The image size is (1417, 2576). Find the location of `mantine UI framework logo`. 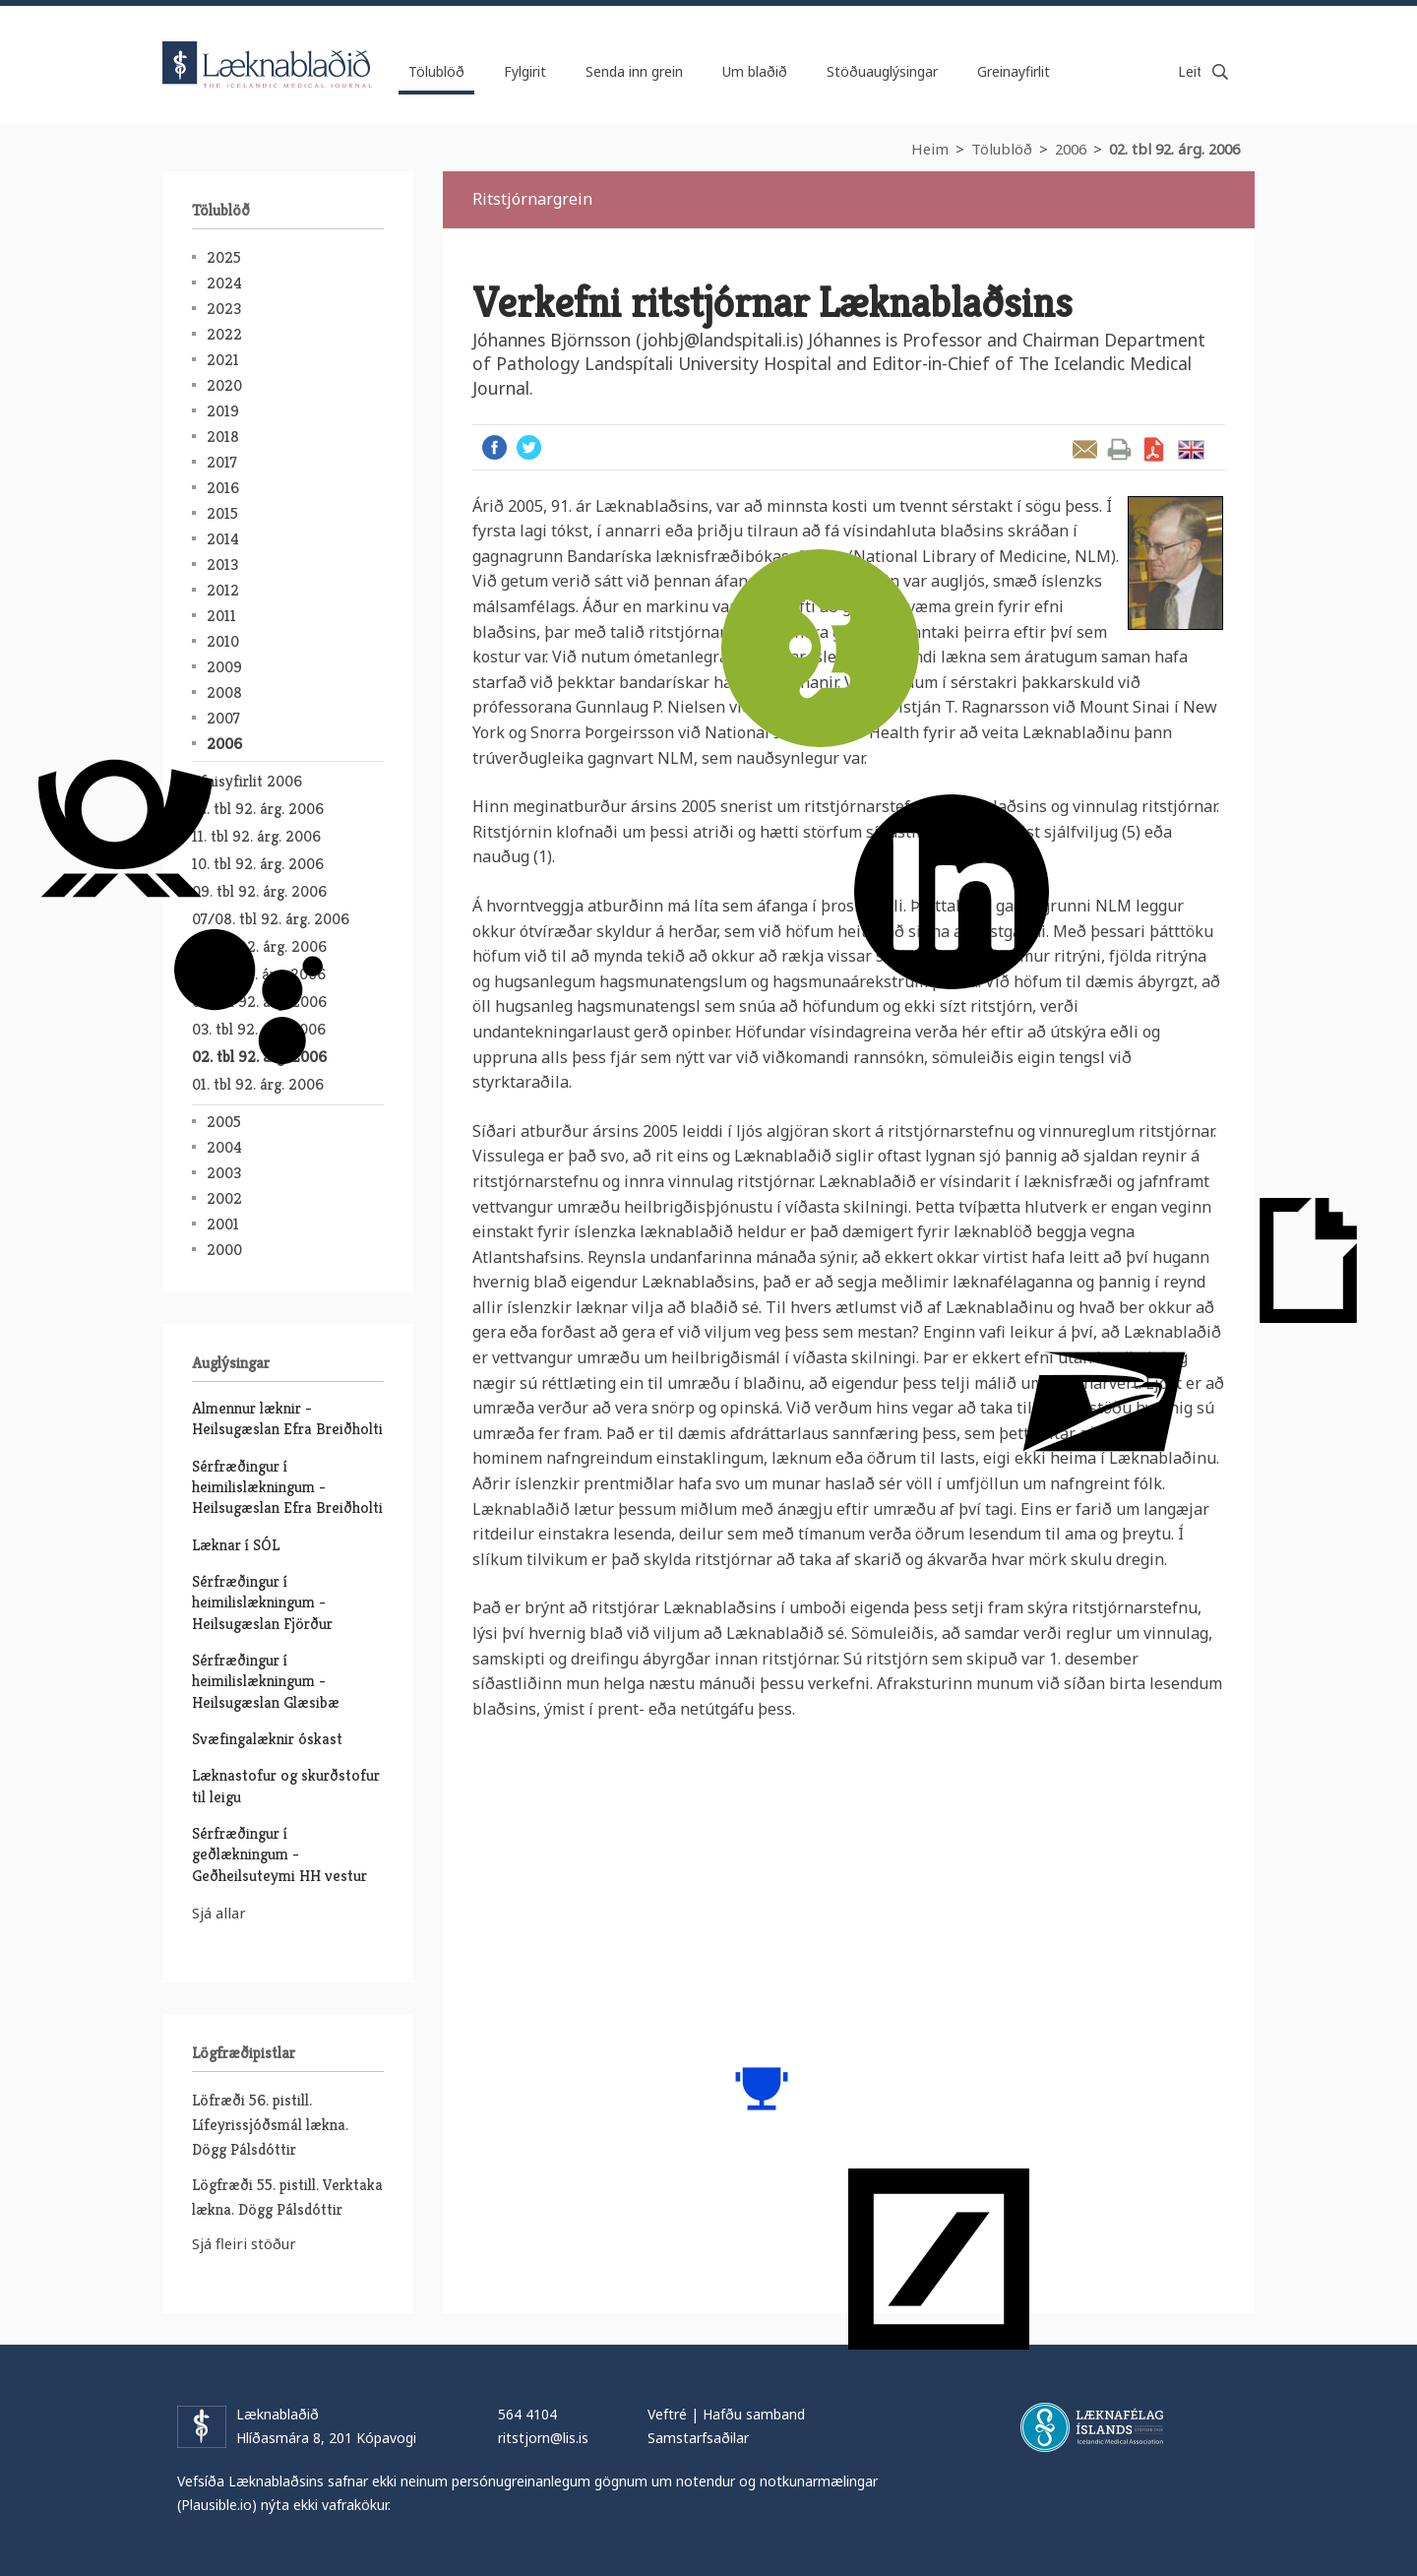

mantine UI framework logo is located at coordinates (820, 648).